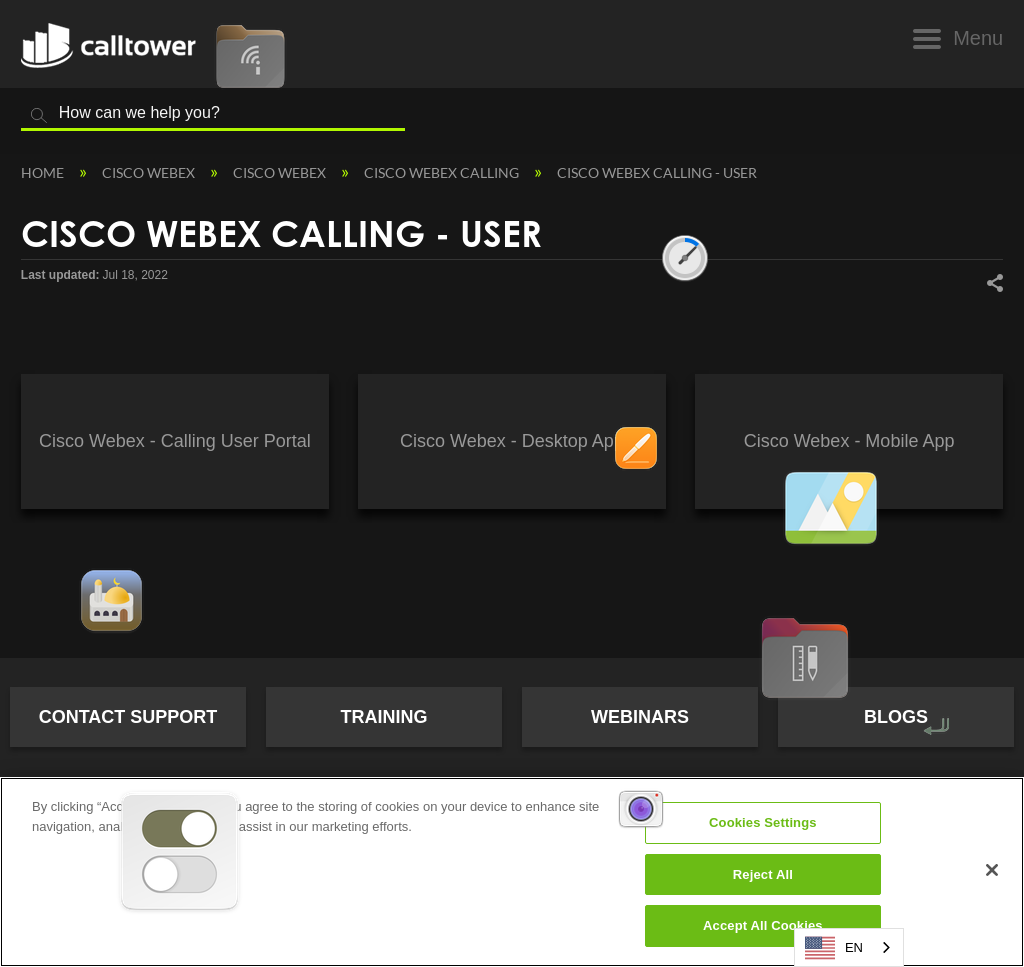 Image resolution: width=1024 pixels, height=967 pixels. Describe the element at coordinates (805, 658) in the screenshot. I see `open templates folder` at that location.